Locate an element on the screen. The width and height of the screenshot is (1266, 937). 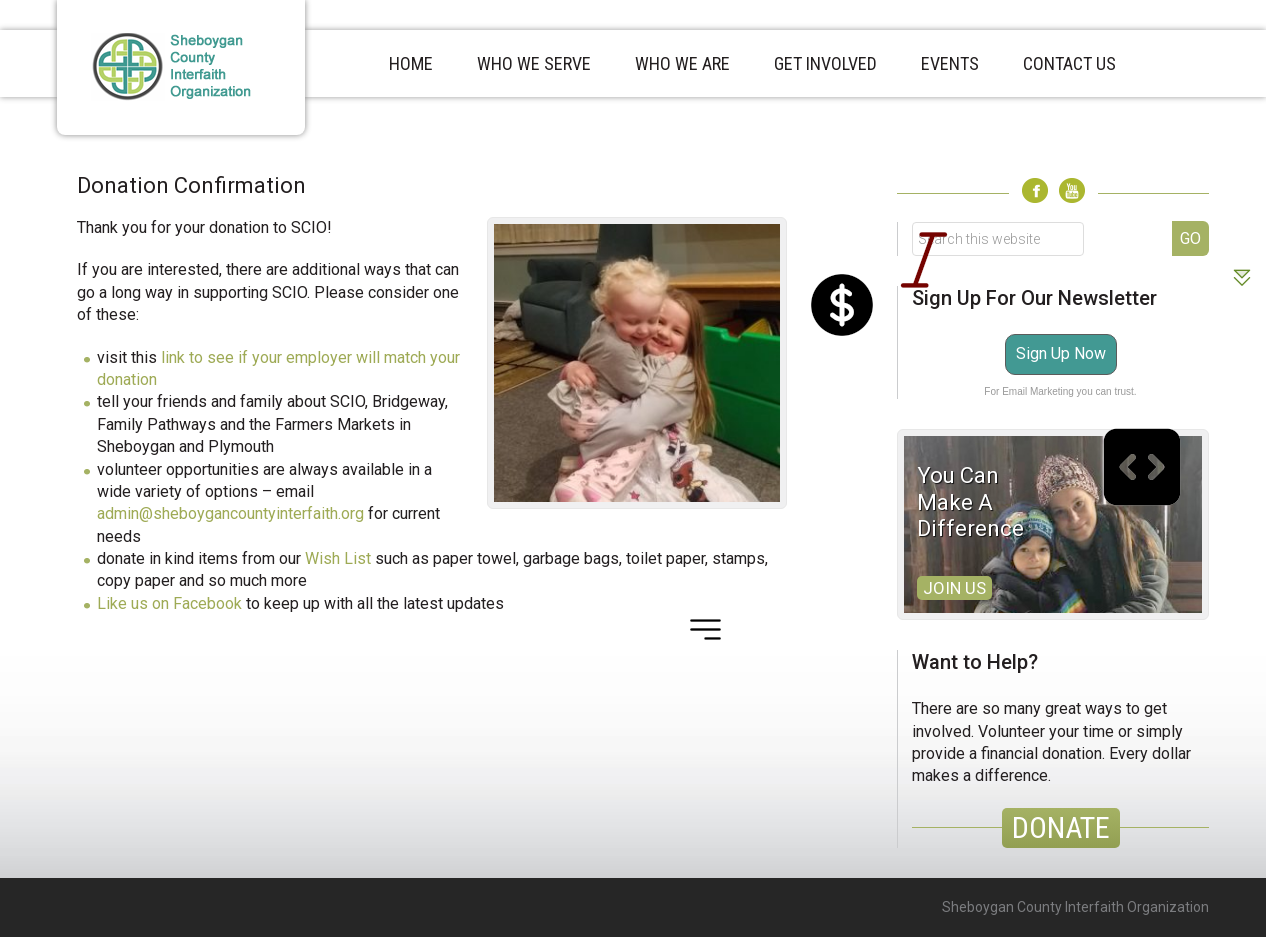
apply italic formatting to selected text is located at coordinates (924, 260).